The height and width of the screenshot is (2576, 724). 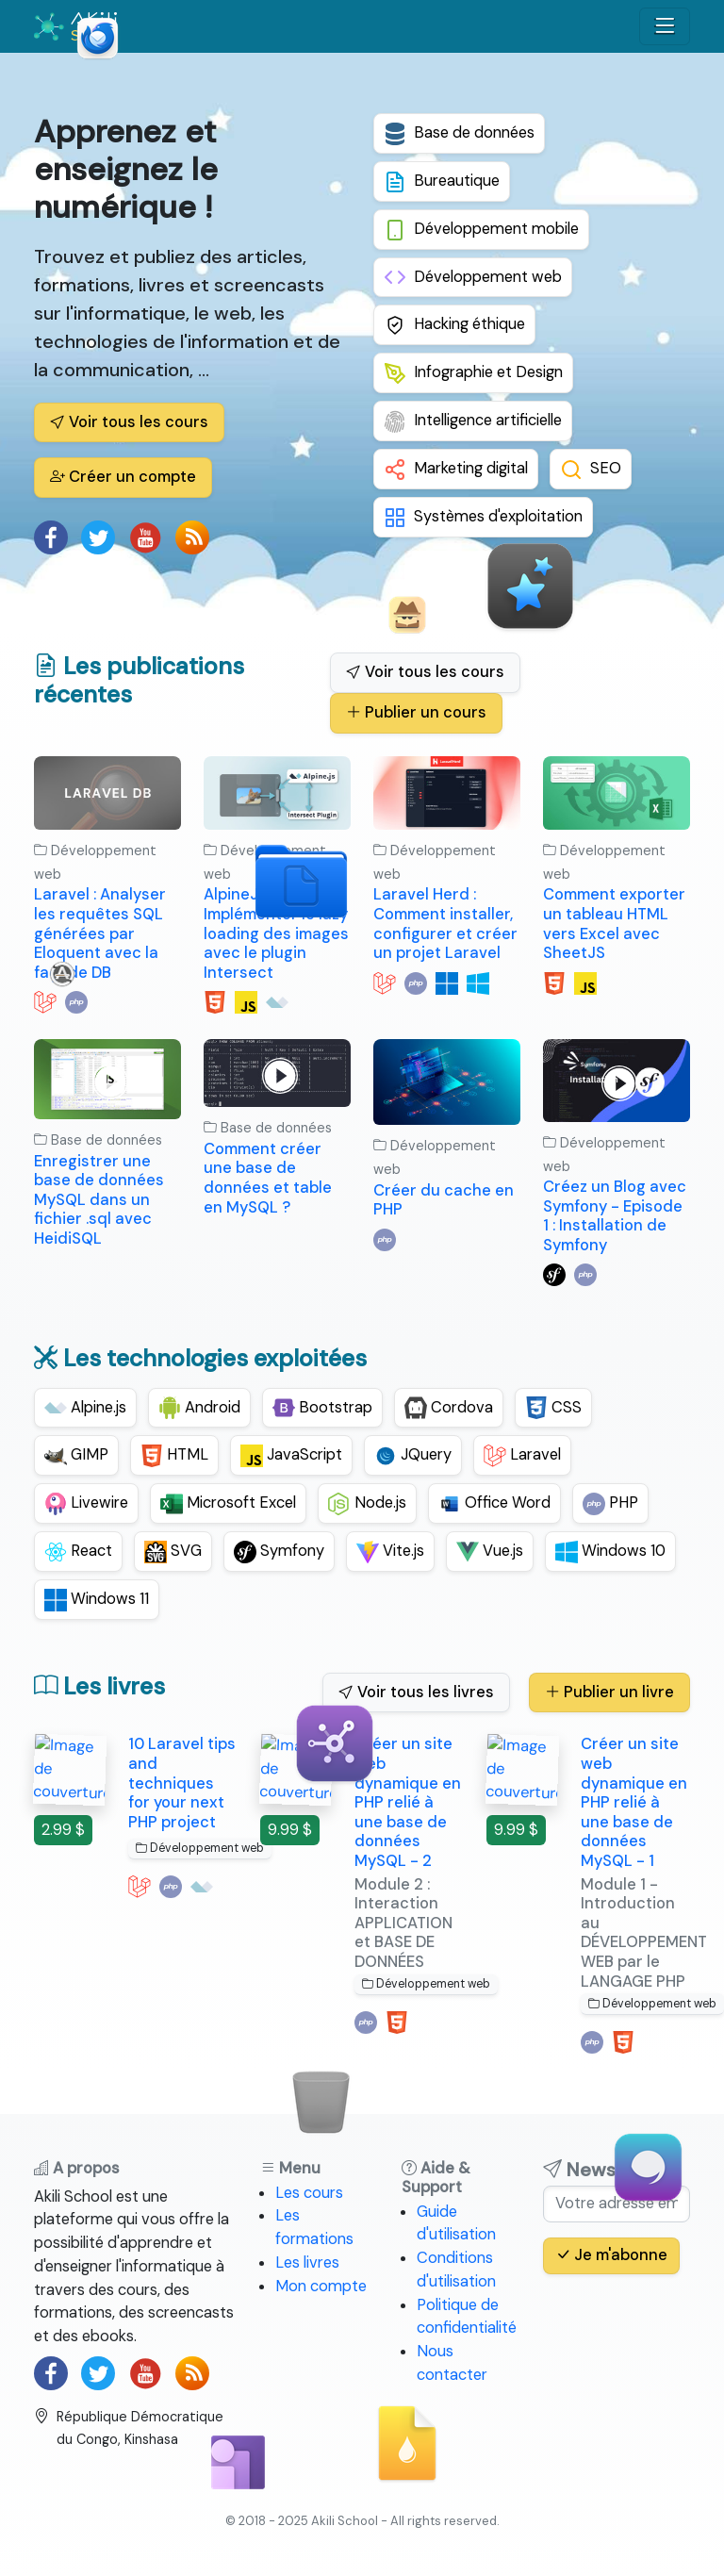 I want to click on open the software updater application, so click(x=62, y=974).